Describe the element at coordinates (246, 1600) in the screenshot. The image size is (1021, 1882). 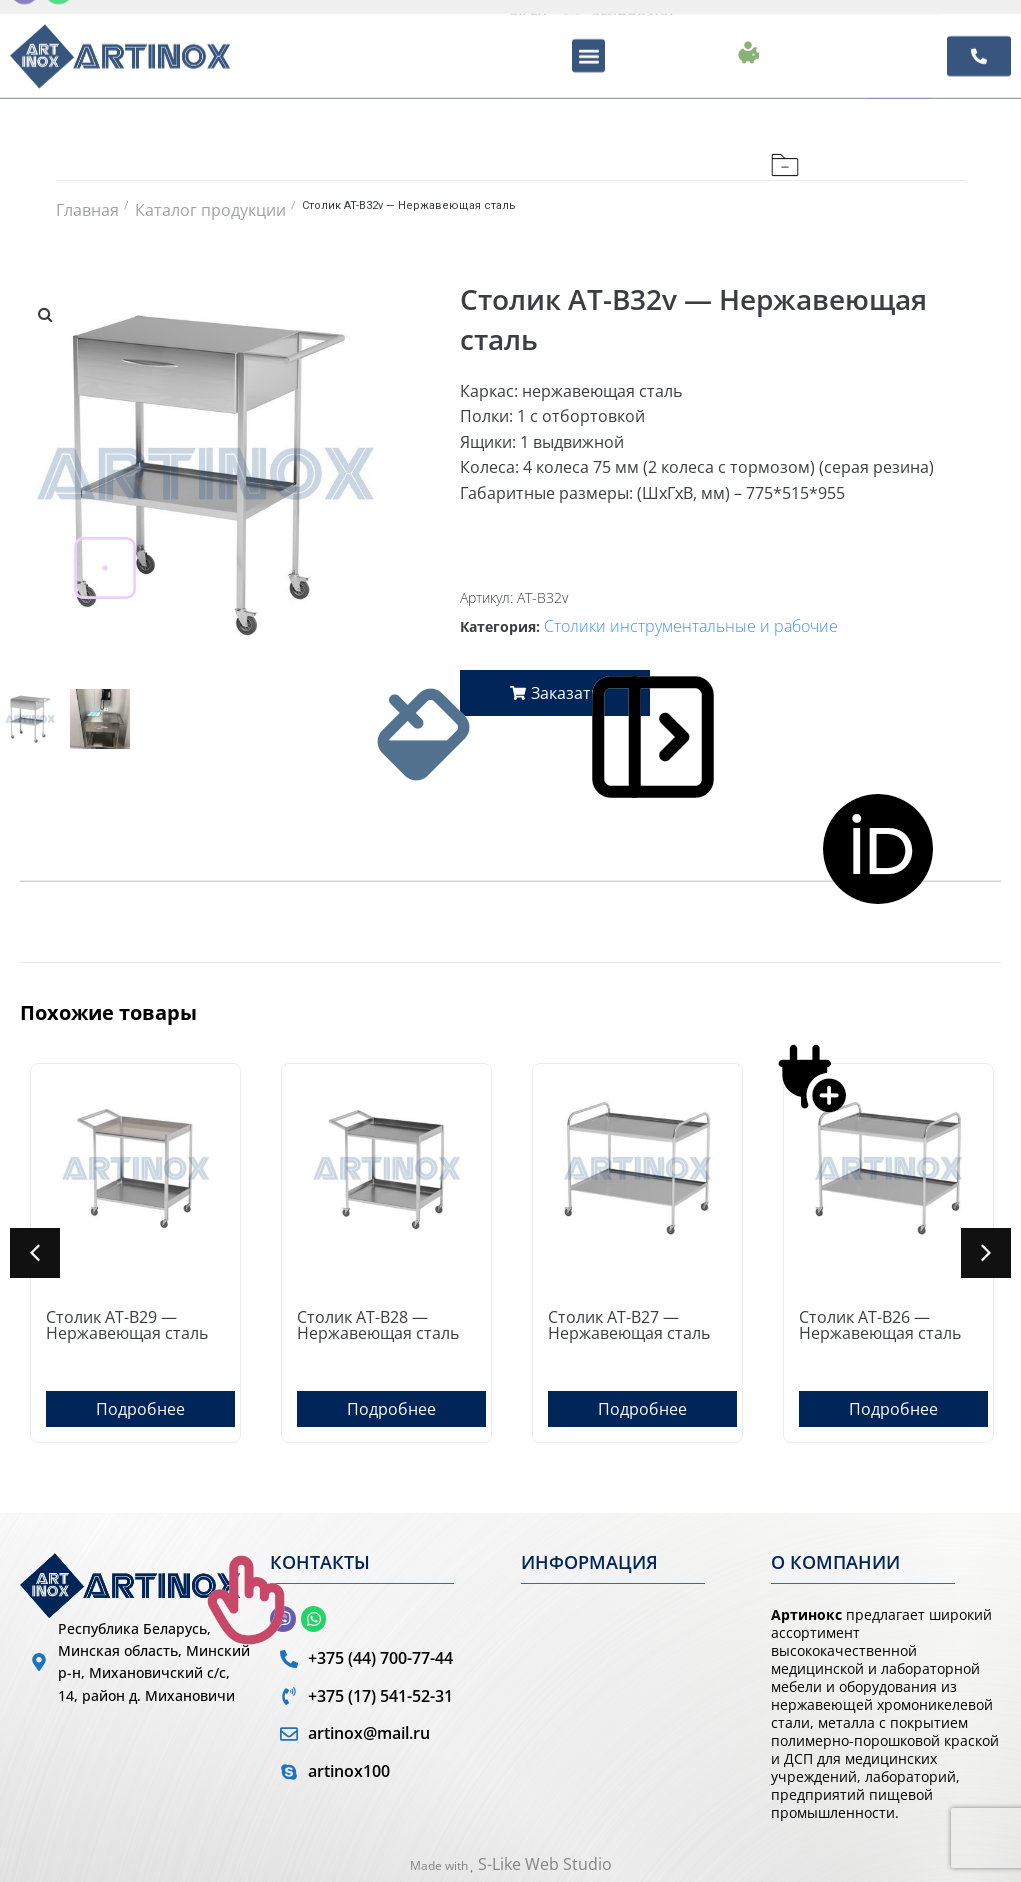
I see `tap or click to interact` at that location.